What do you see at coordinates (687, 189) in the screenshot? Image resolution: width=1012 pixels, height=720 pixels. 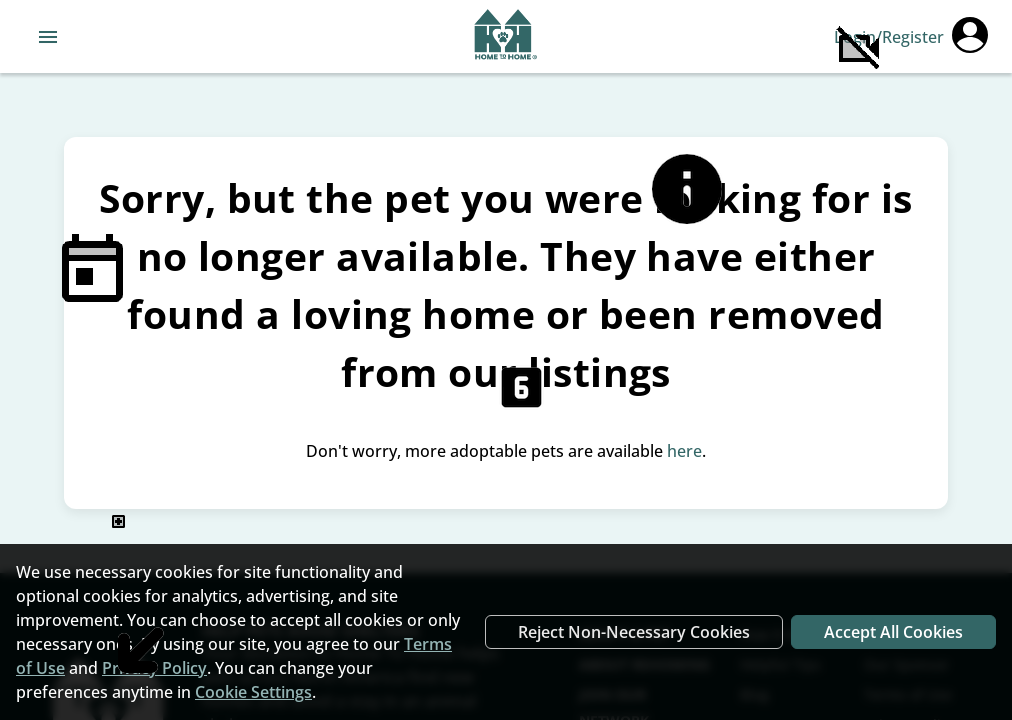 I see `view more information` at bounding box center [687, 189].